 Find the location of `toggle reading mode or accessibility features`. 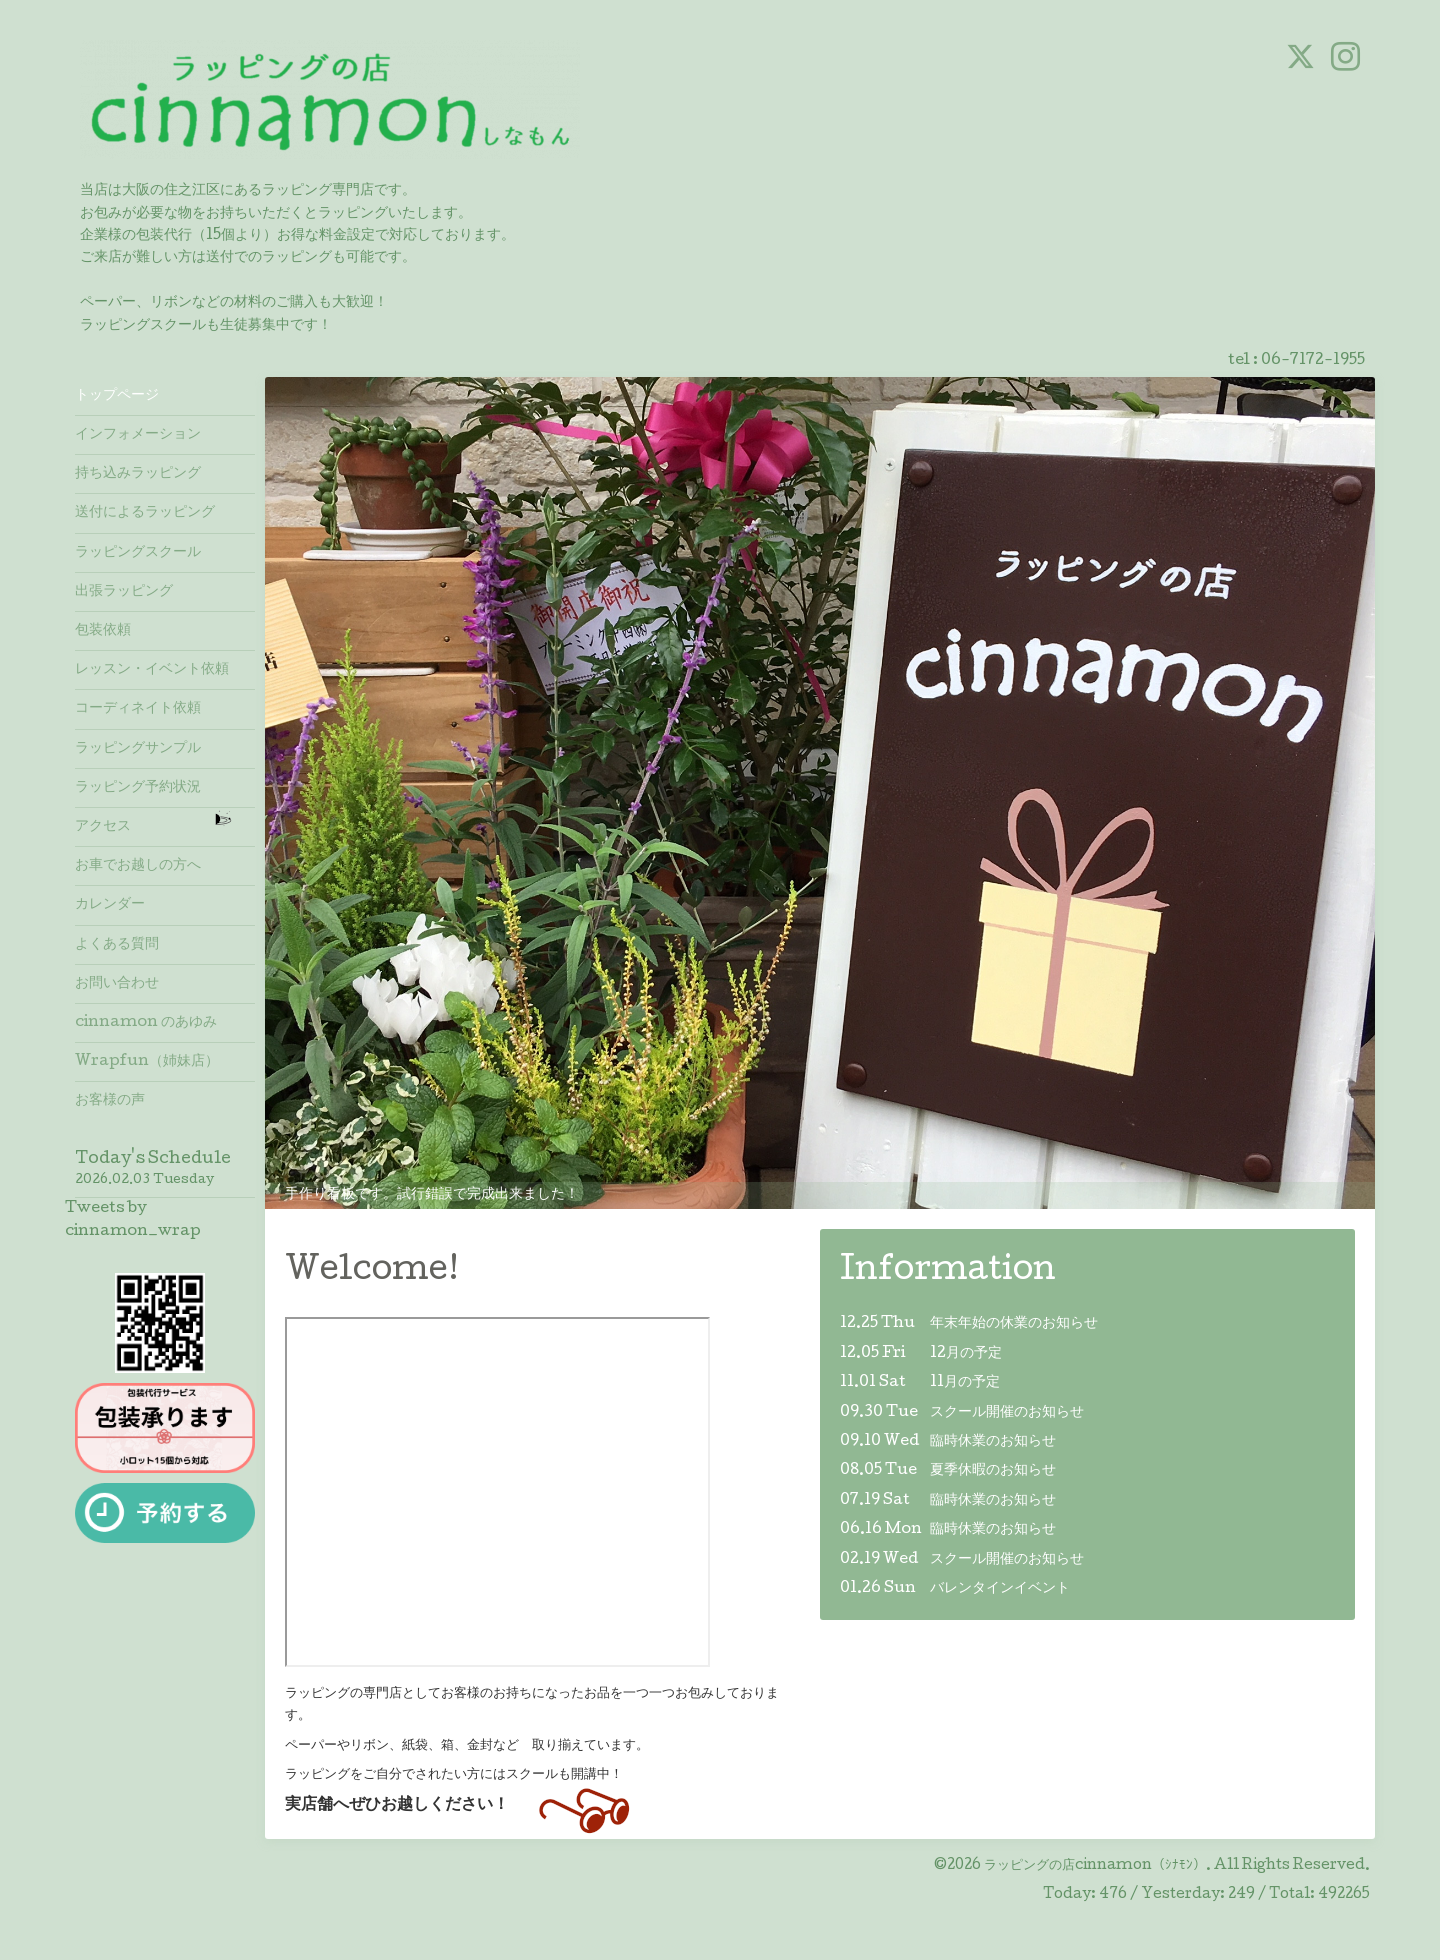

toggle reading mode or accessibility features is located at coordinates (584, 1811).